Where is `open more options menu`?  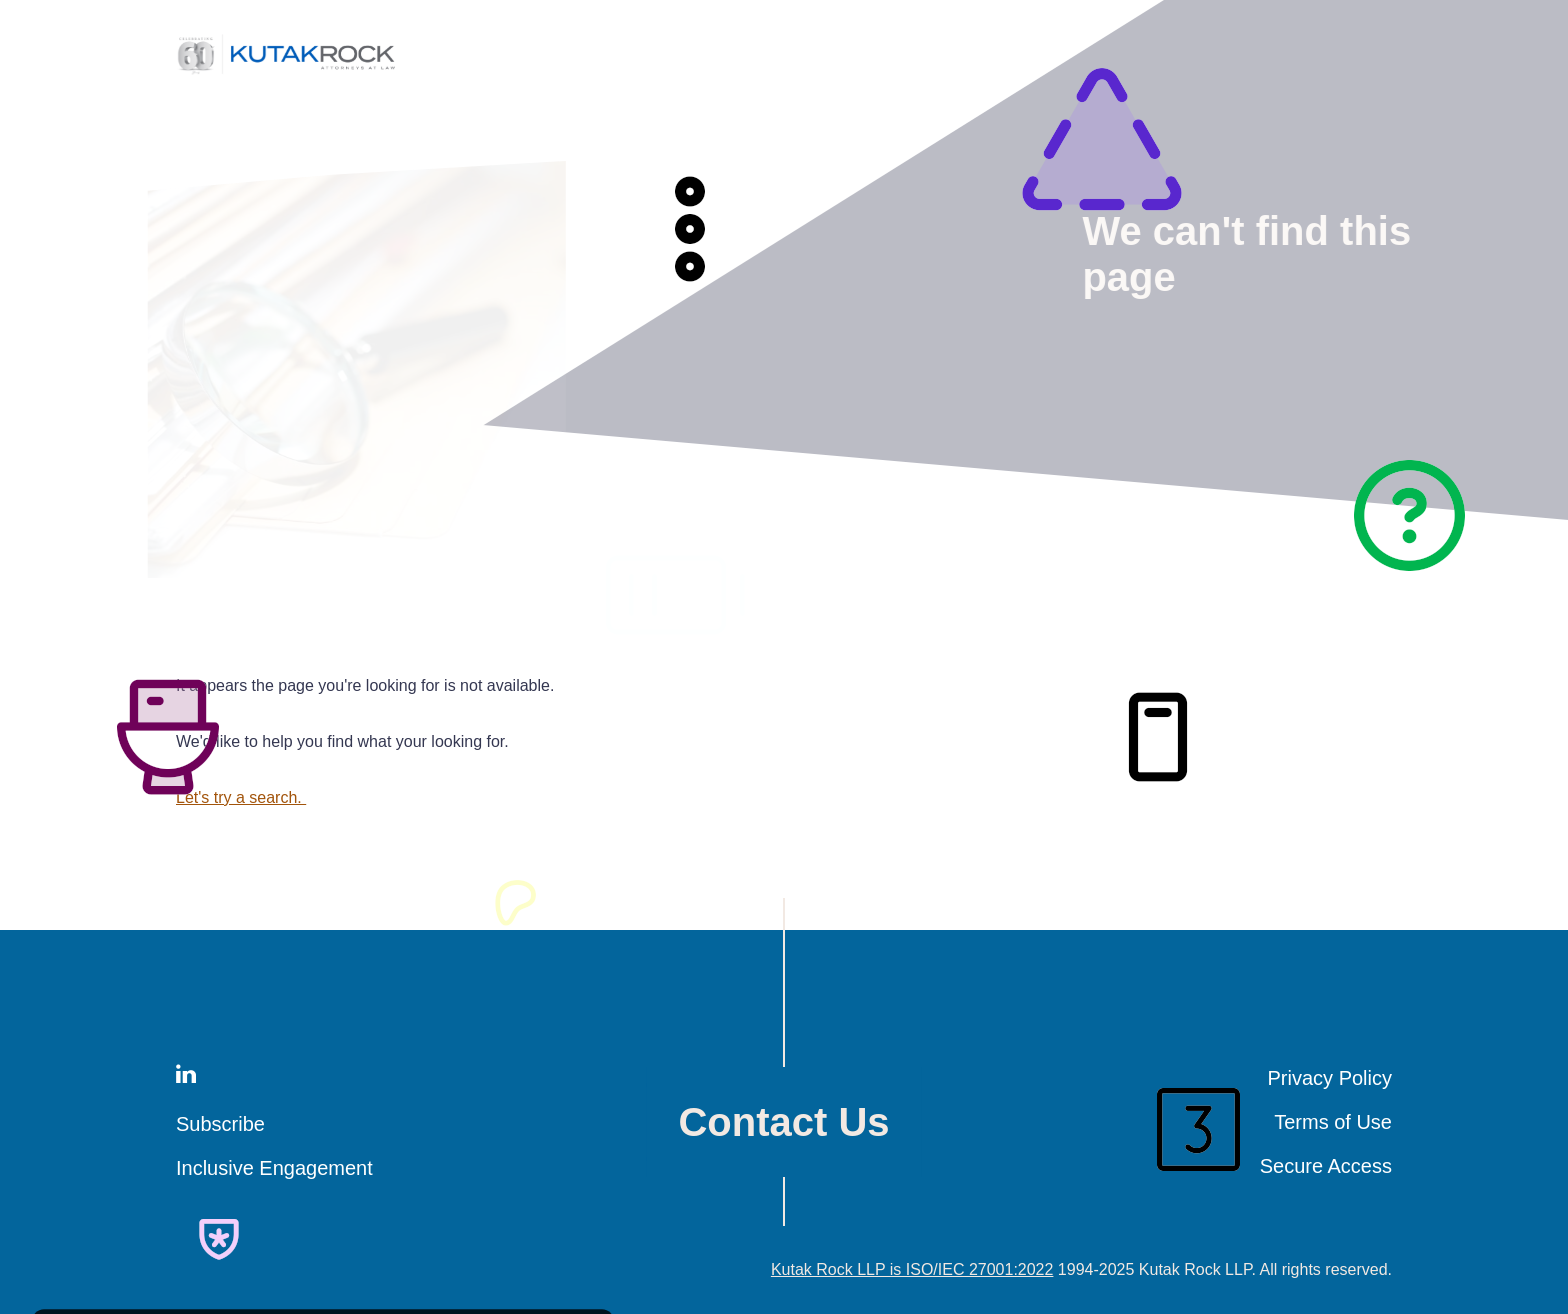
open more options menu is located at coordinates (690, 229).